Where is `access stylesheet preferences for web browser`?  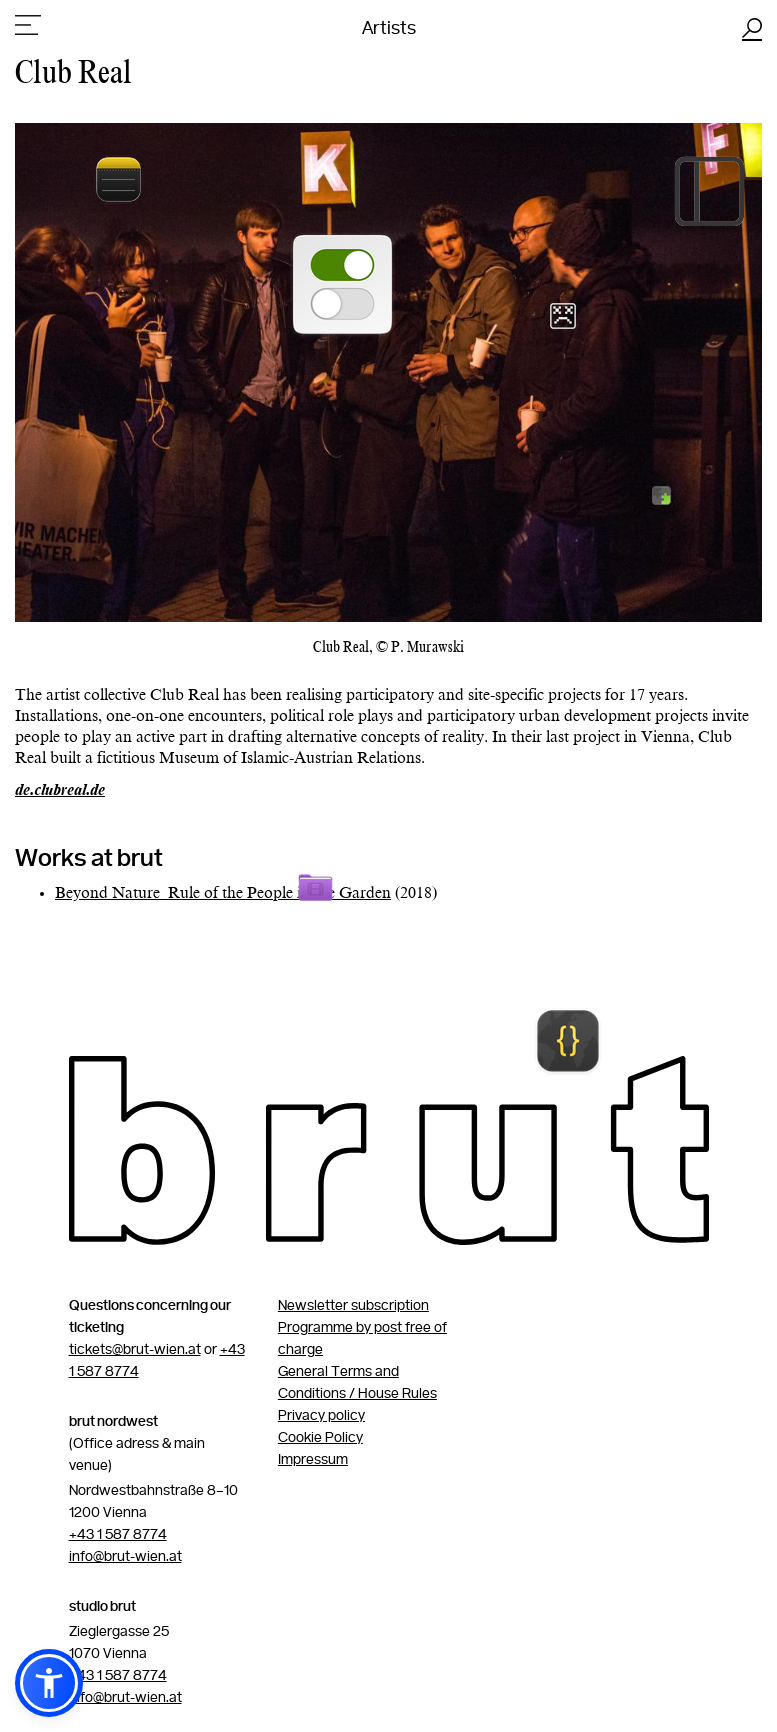
access stylesheet preferences for web browser is located at coordinates (568, 1042).